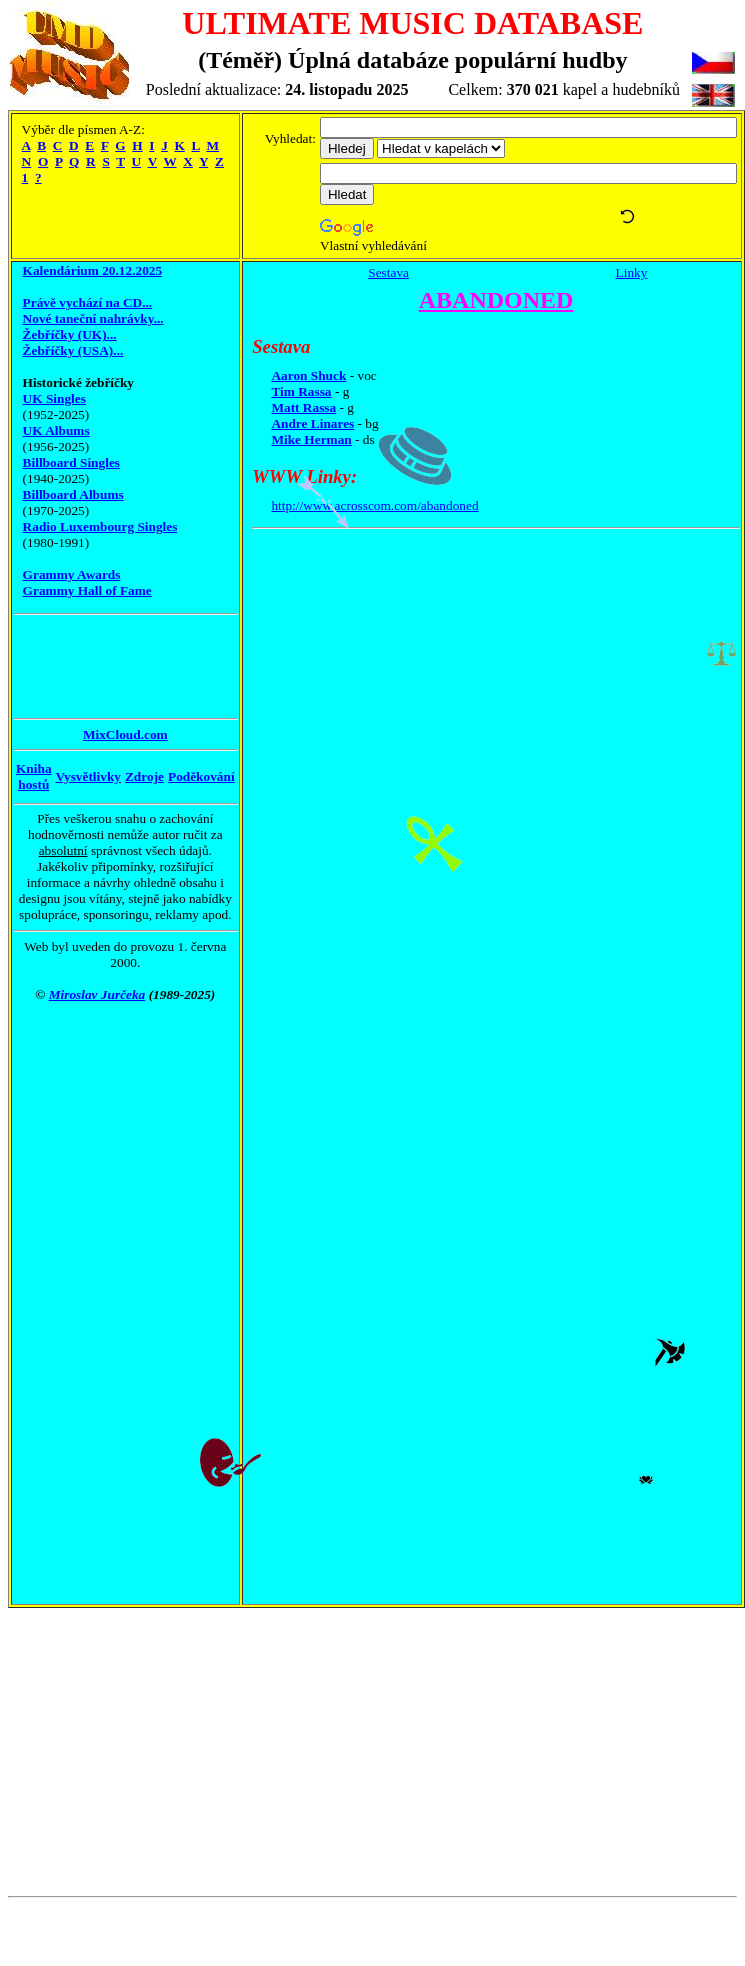 The image size is (745, 1966). What do you see at coordinates (323, 502) in the screenshot?
I see `indicates a broken or failed connection` at bounding box center [323, 502].